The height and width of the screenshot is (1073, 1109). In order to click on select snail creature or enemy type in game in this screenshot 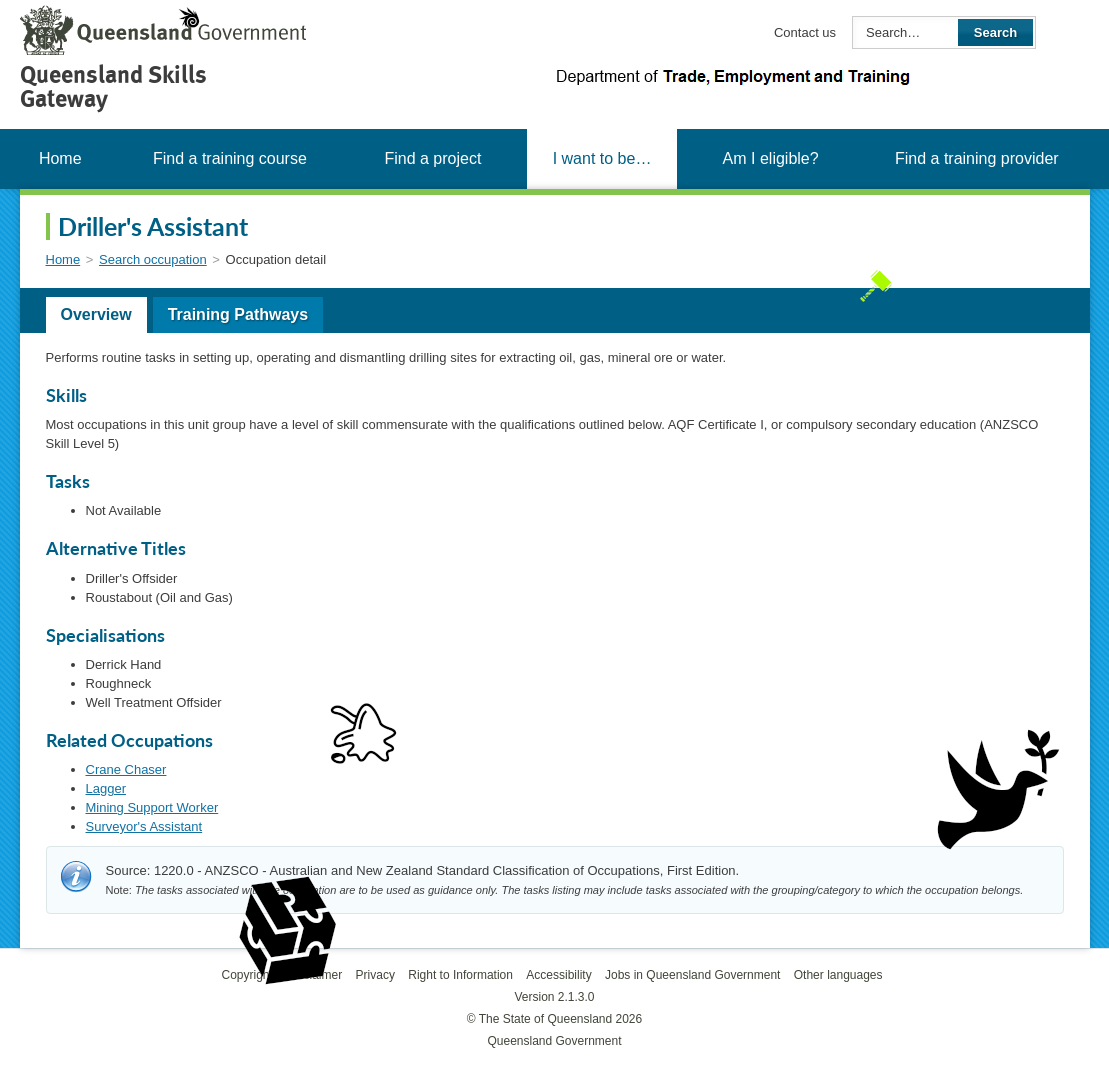, I will do `click(189, 17)`.